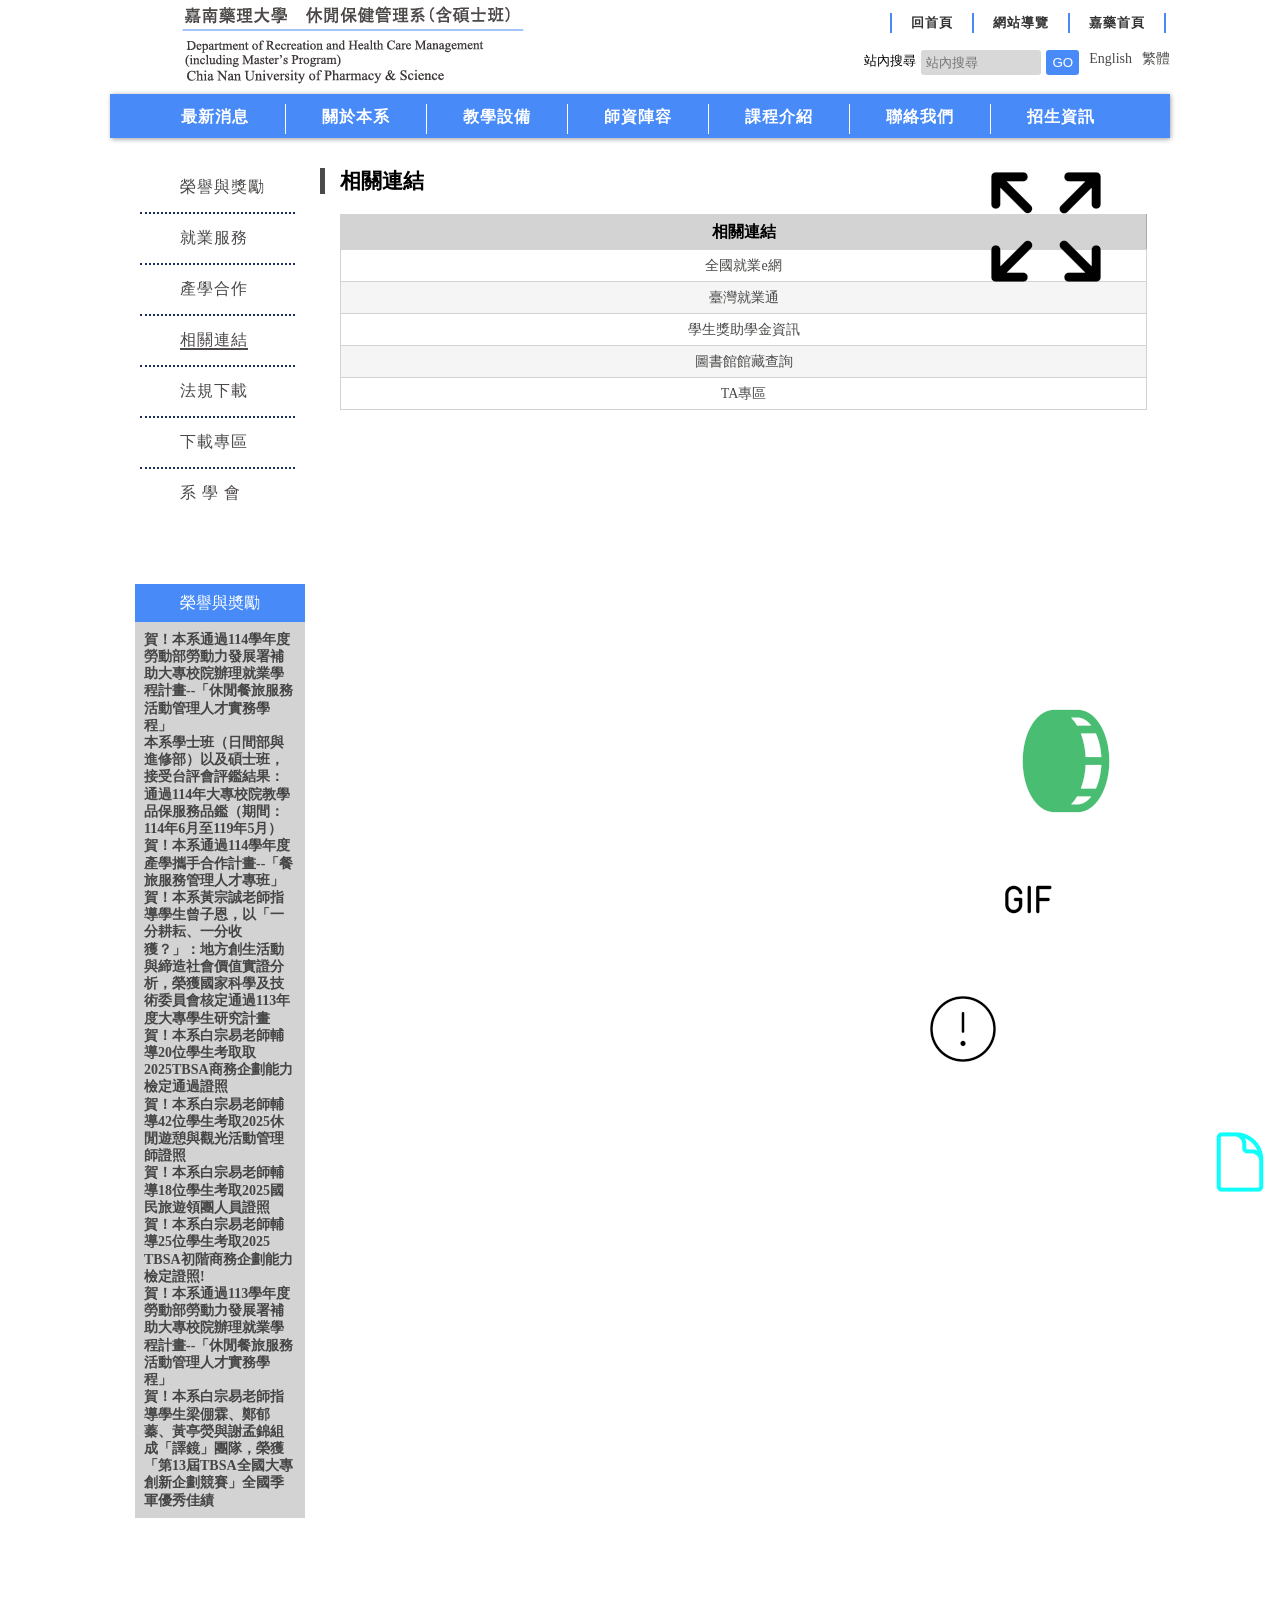 Image resolution: width=1280 pixels, height=1623 pixels. I want to click on expand to fullscreen mode, so click(1046, 227).